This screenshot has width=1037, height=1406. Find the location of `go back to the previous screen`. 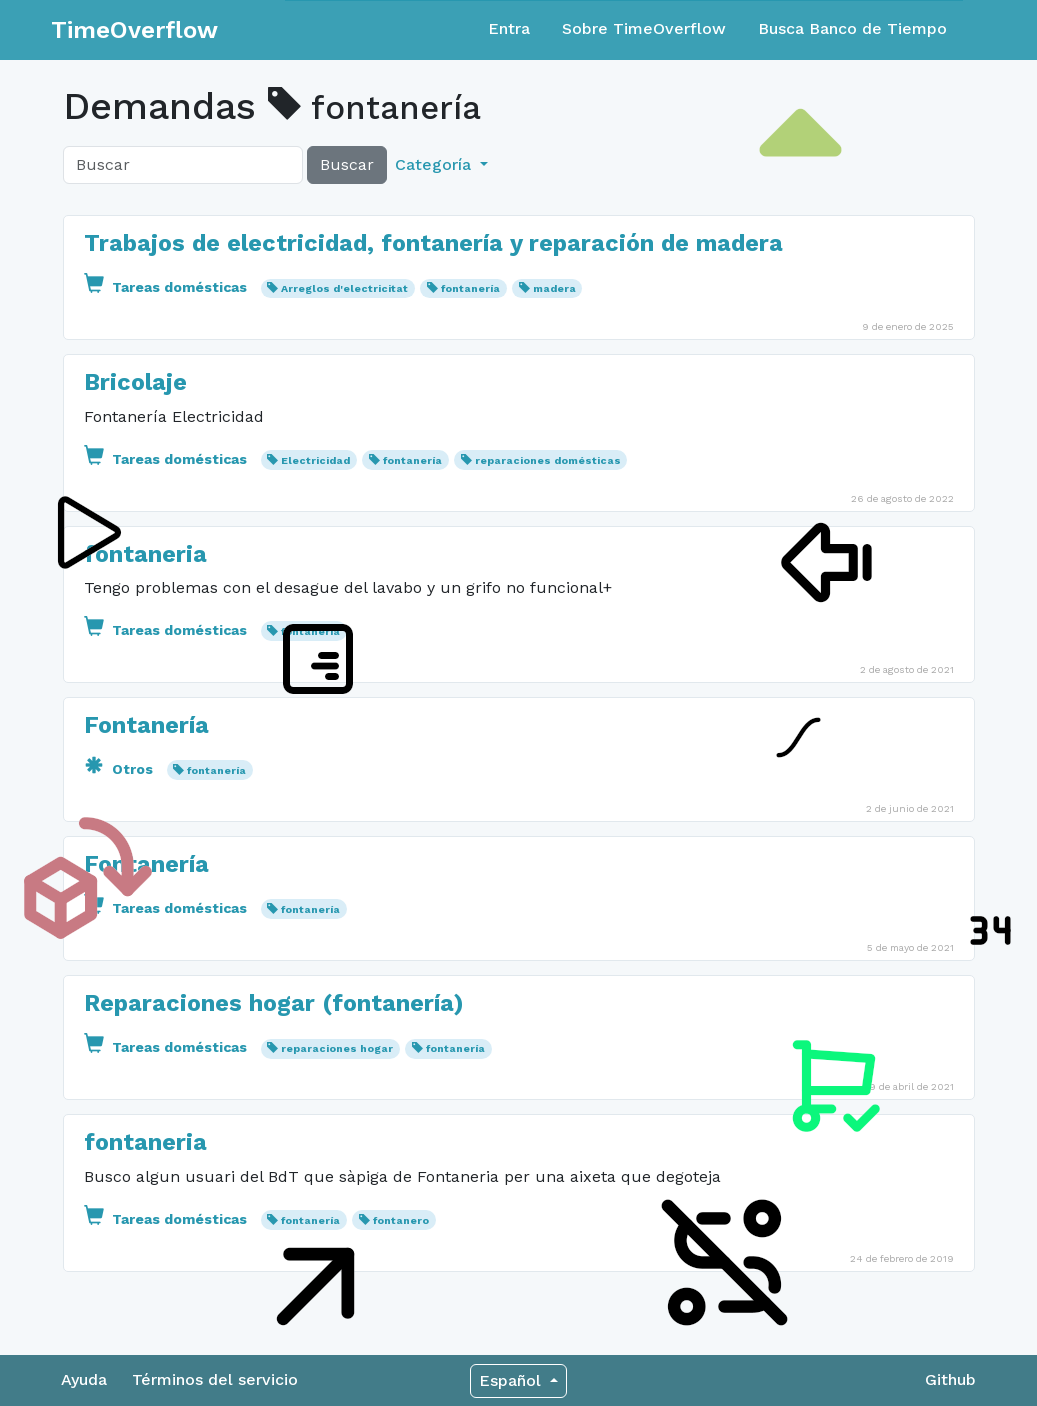

go back to the previous screen is located at coordinates (825, 562).